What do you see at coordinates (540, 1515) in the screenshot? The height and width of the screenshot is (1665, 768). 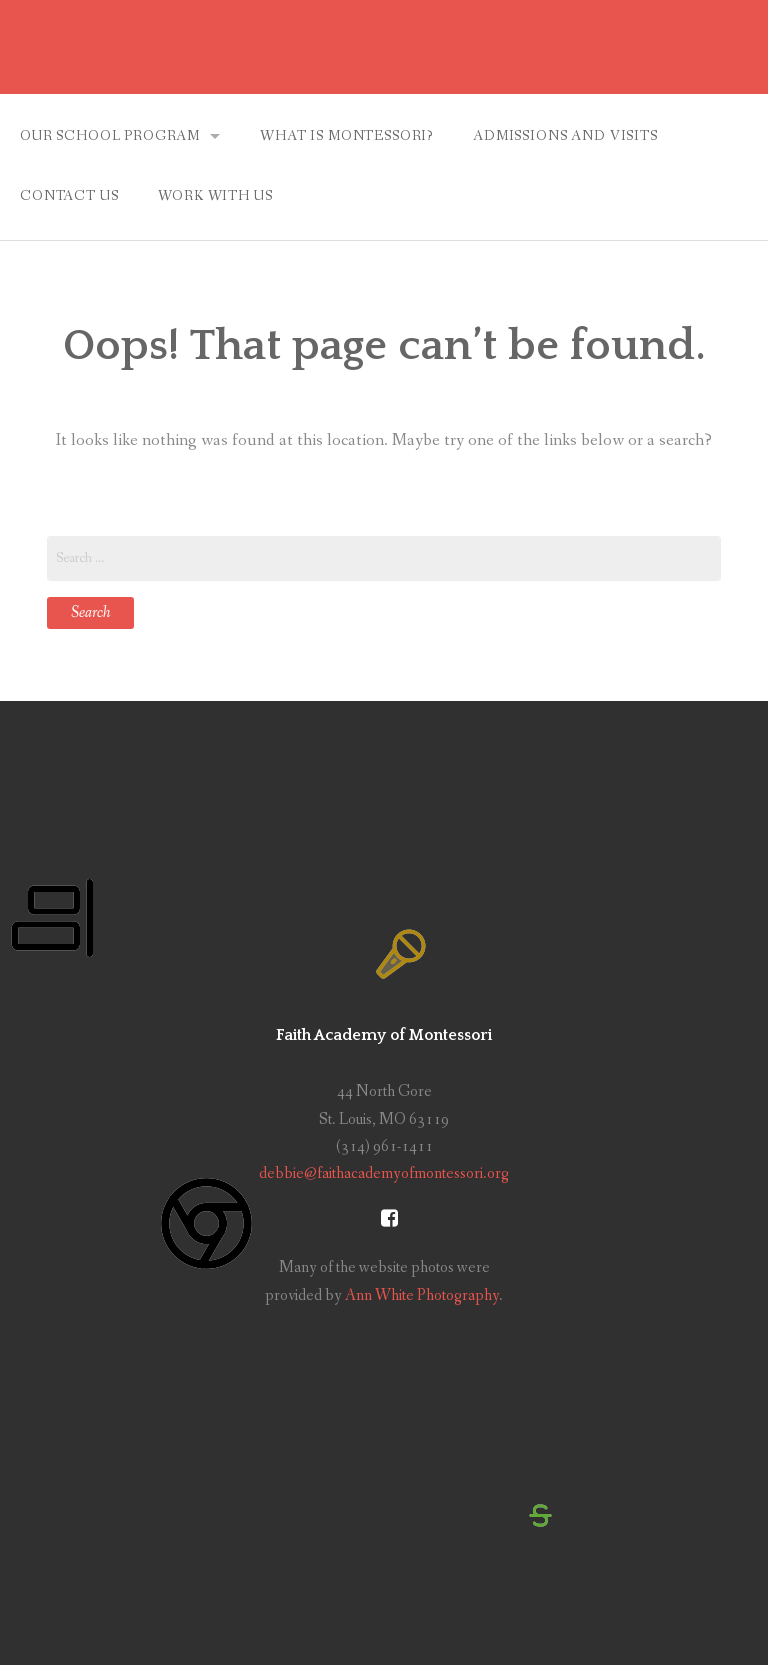 I see `apply strikethrough formatting to selected text` at bounding box center [540, 1515].